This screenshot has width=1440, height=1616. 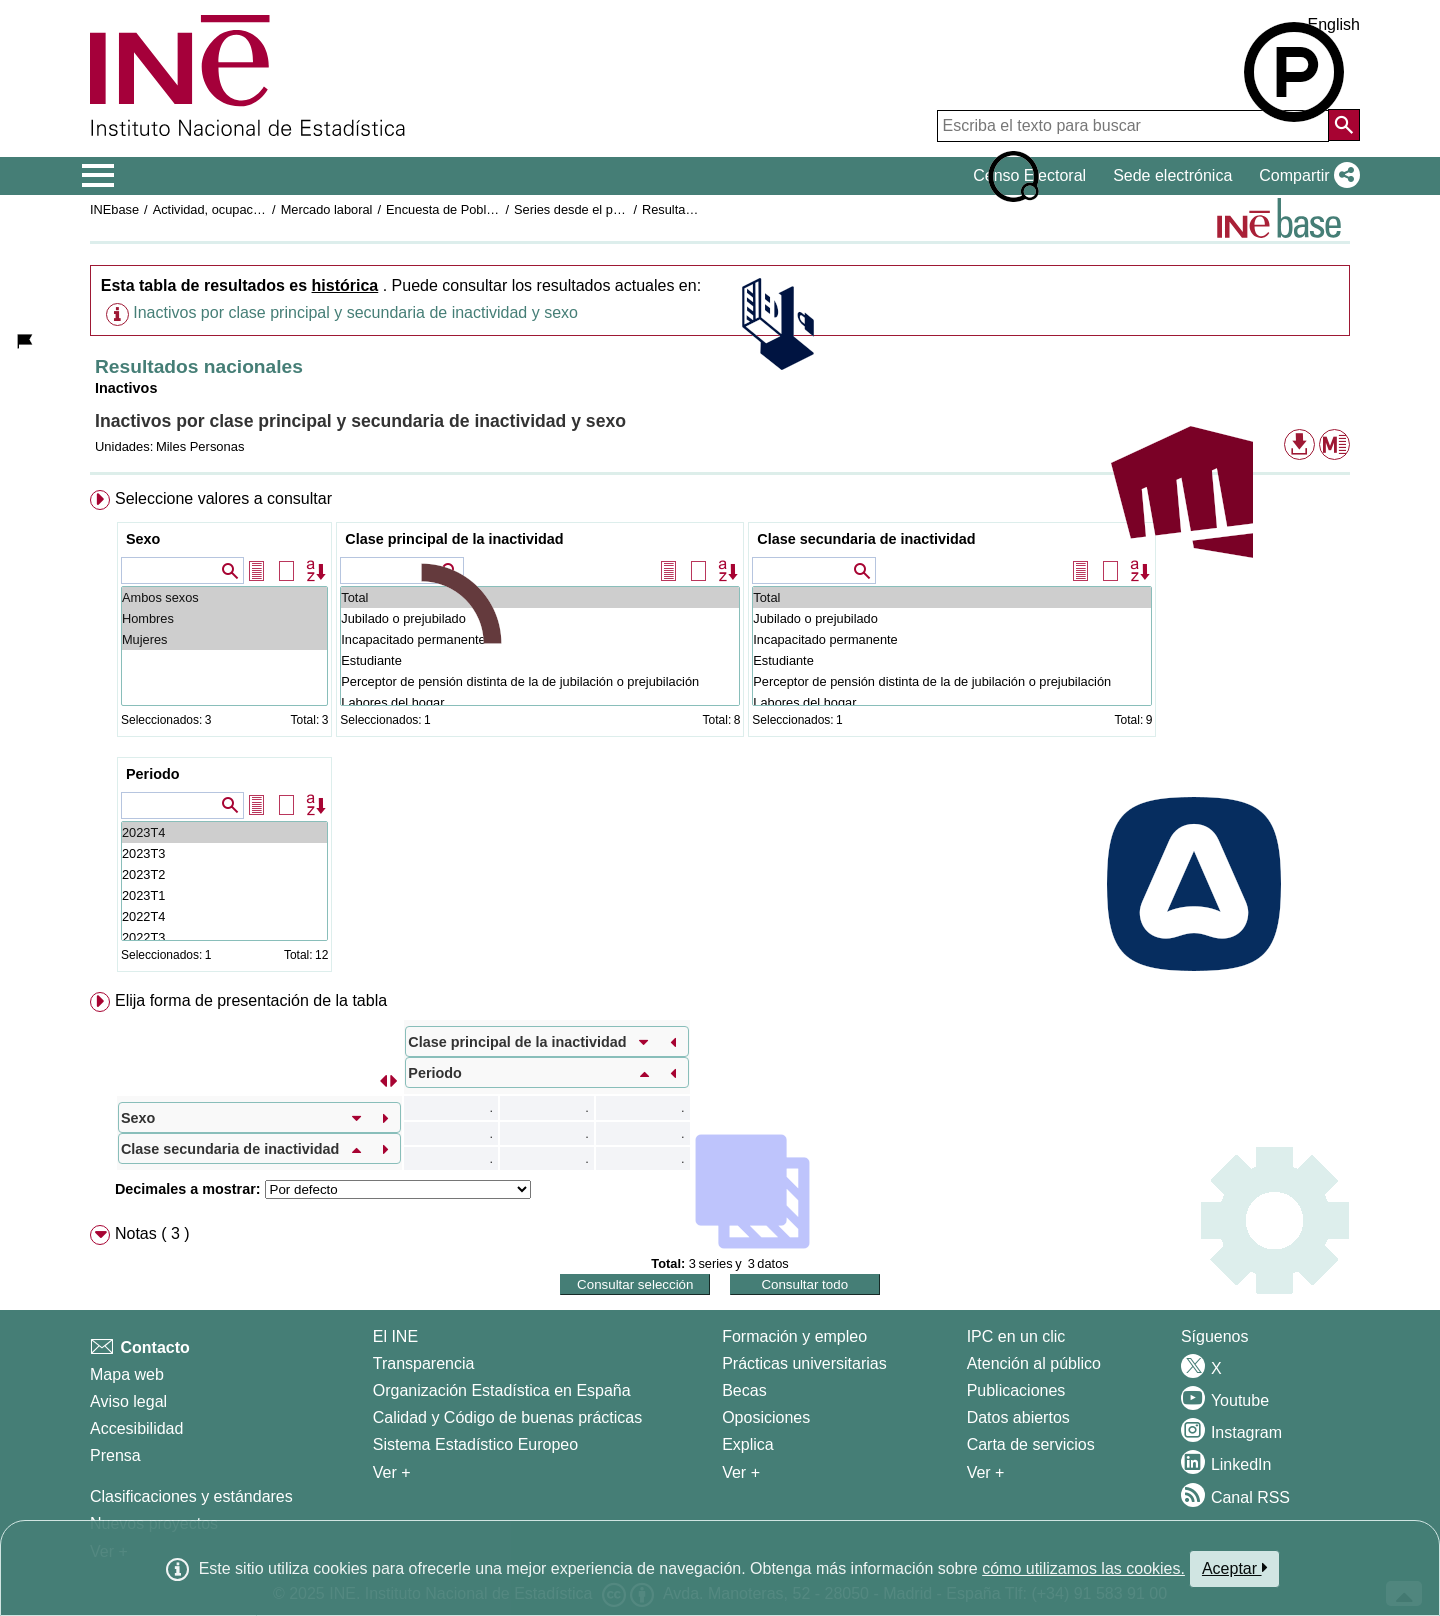 I want to click on visit Product Hunt website, so click(x=1294, y=72).